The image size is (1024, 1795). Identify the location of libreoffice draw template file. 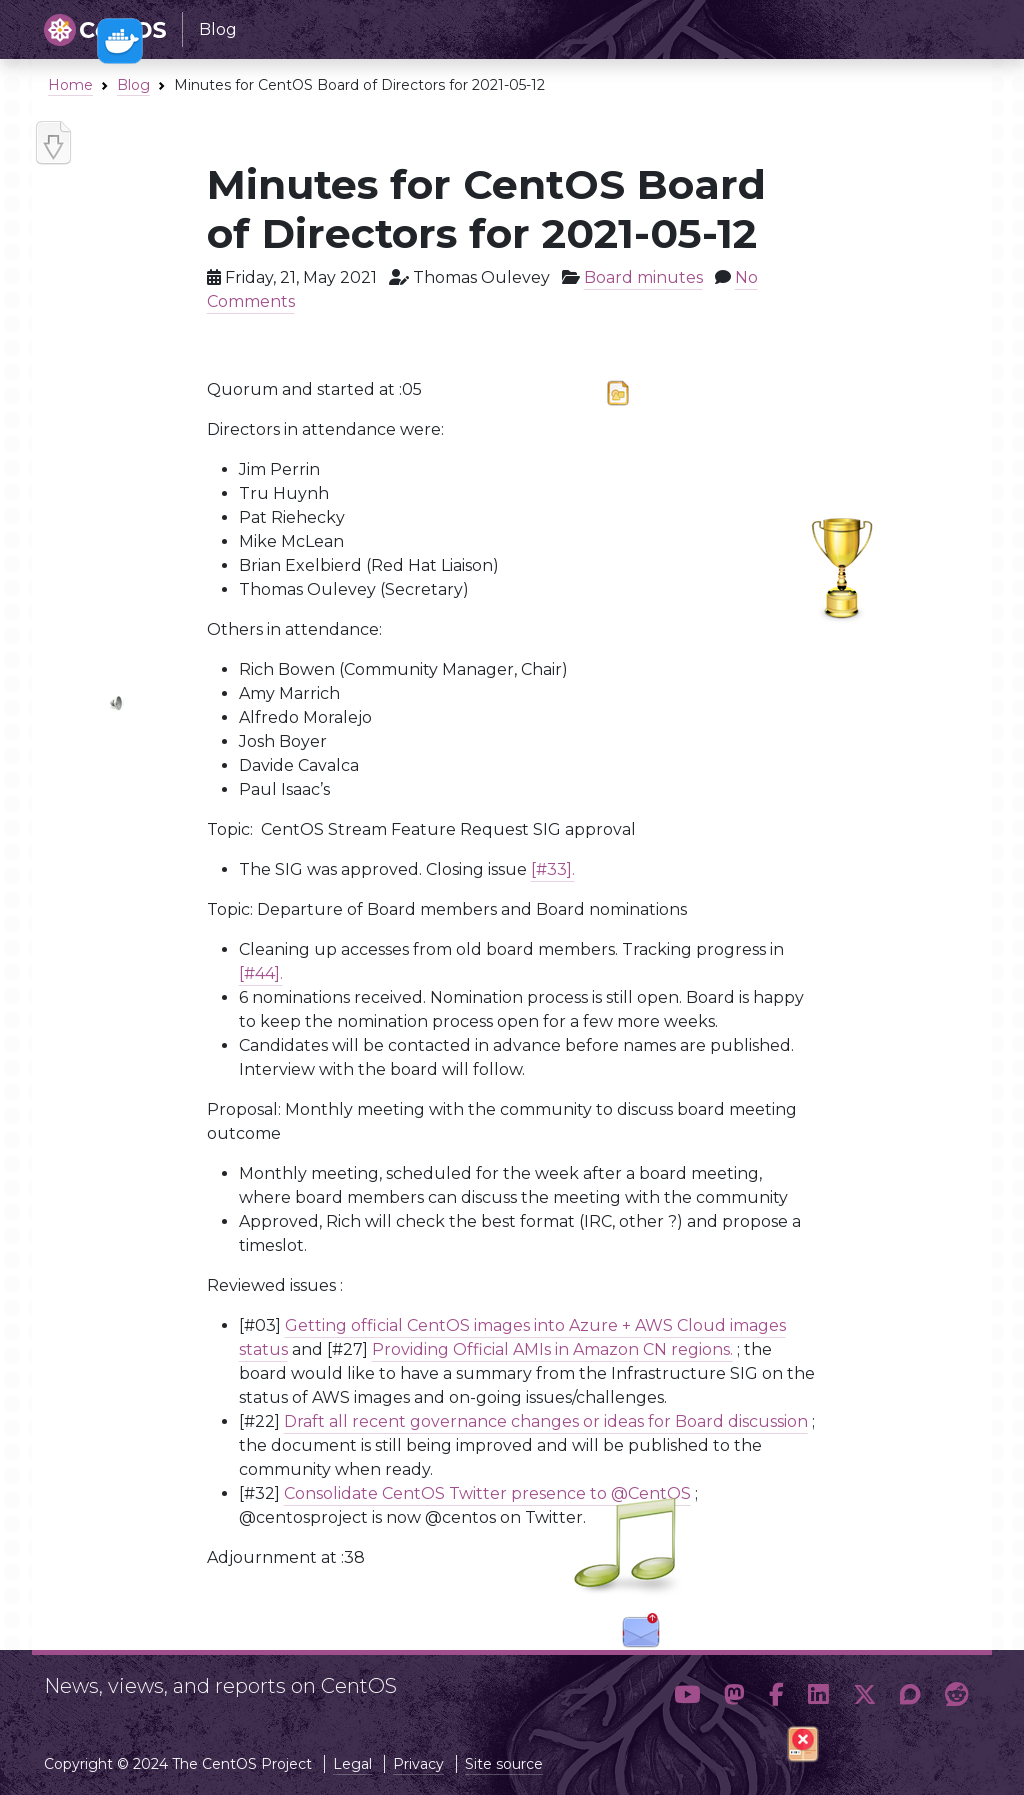
(618, 393).